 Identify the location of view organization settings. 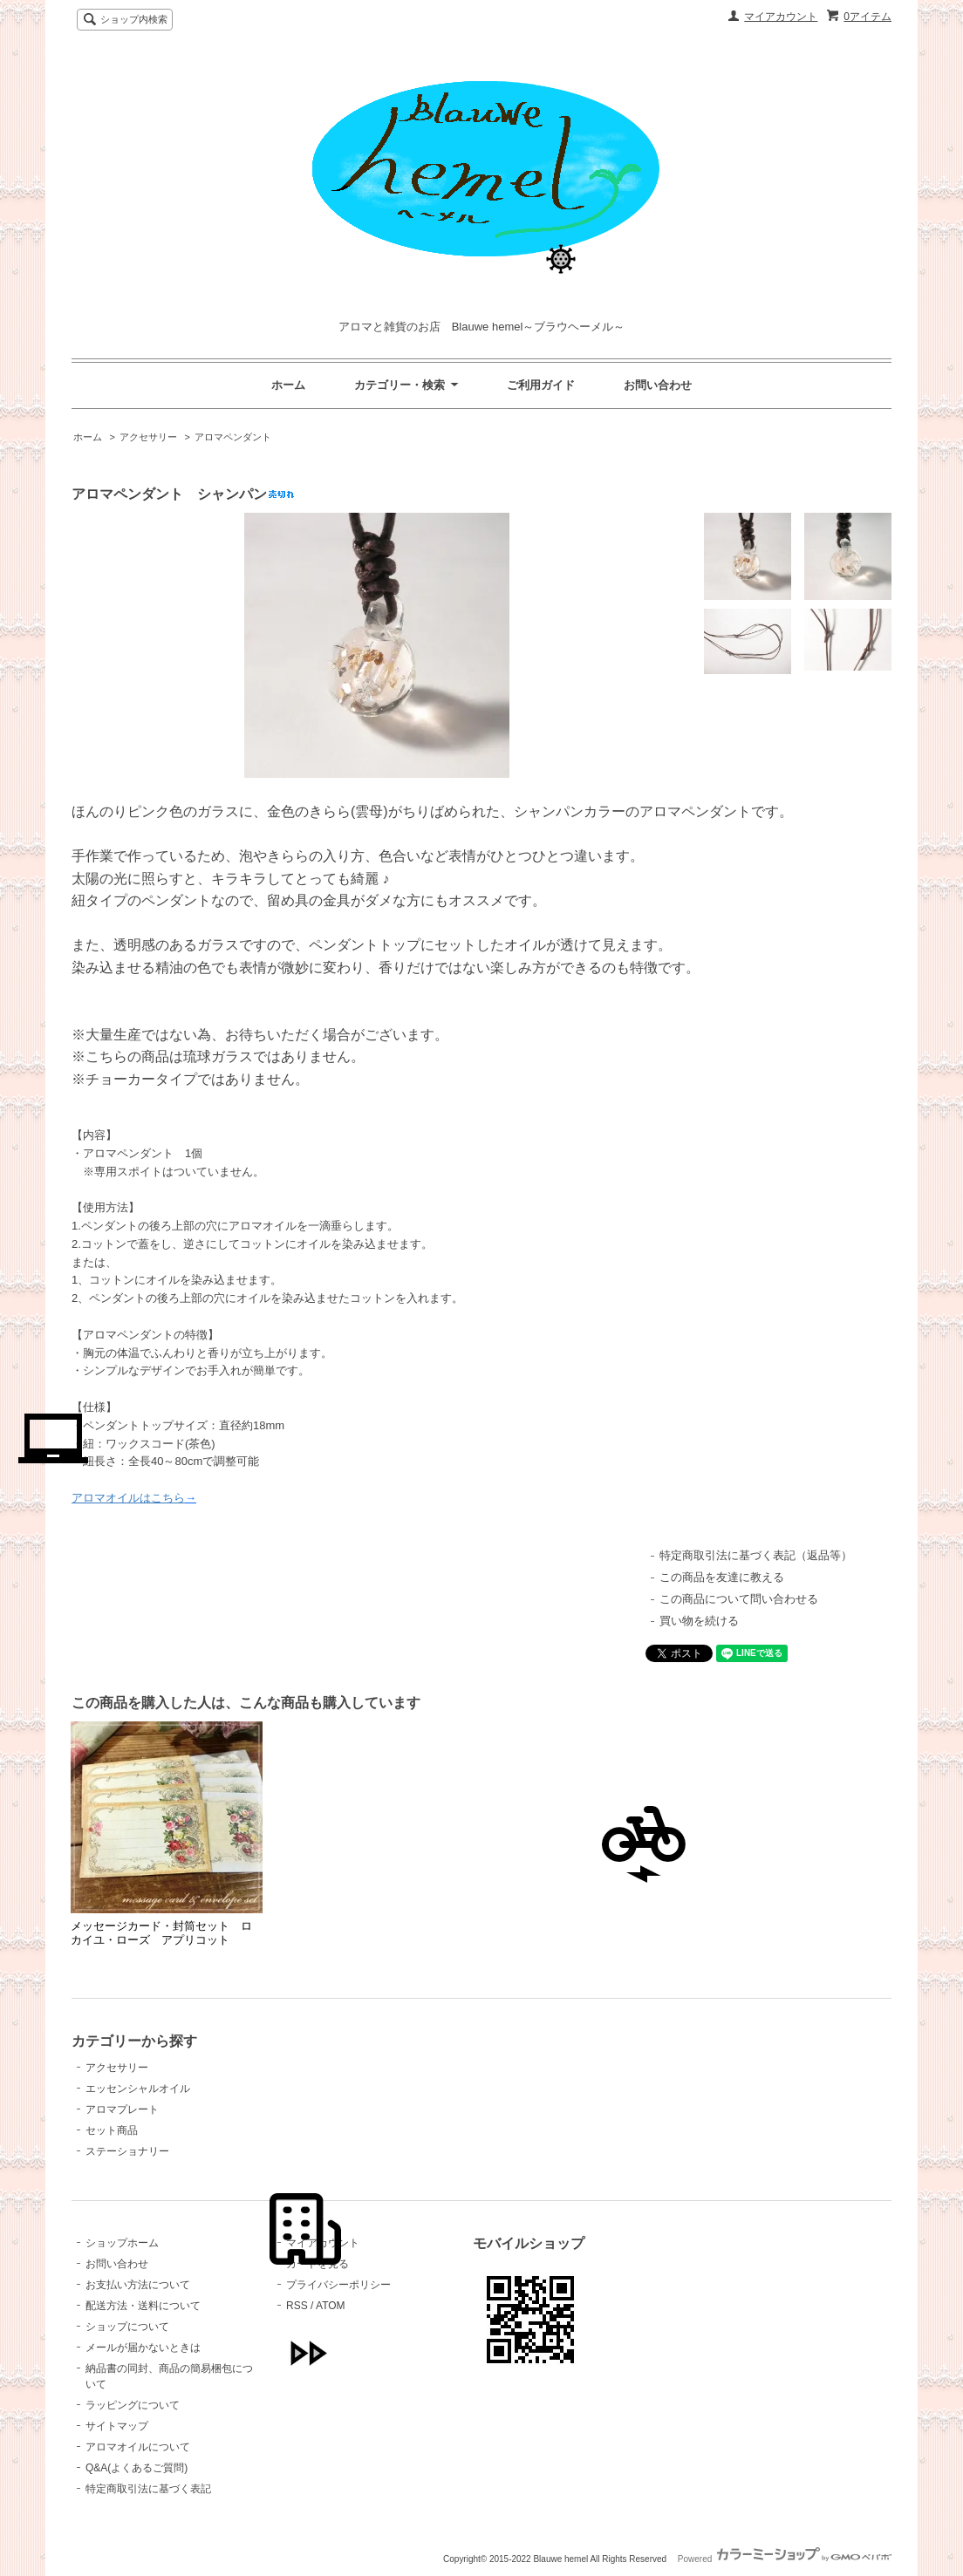
(305, 2229).